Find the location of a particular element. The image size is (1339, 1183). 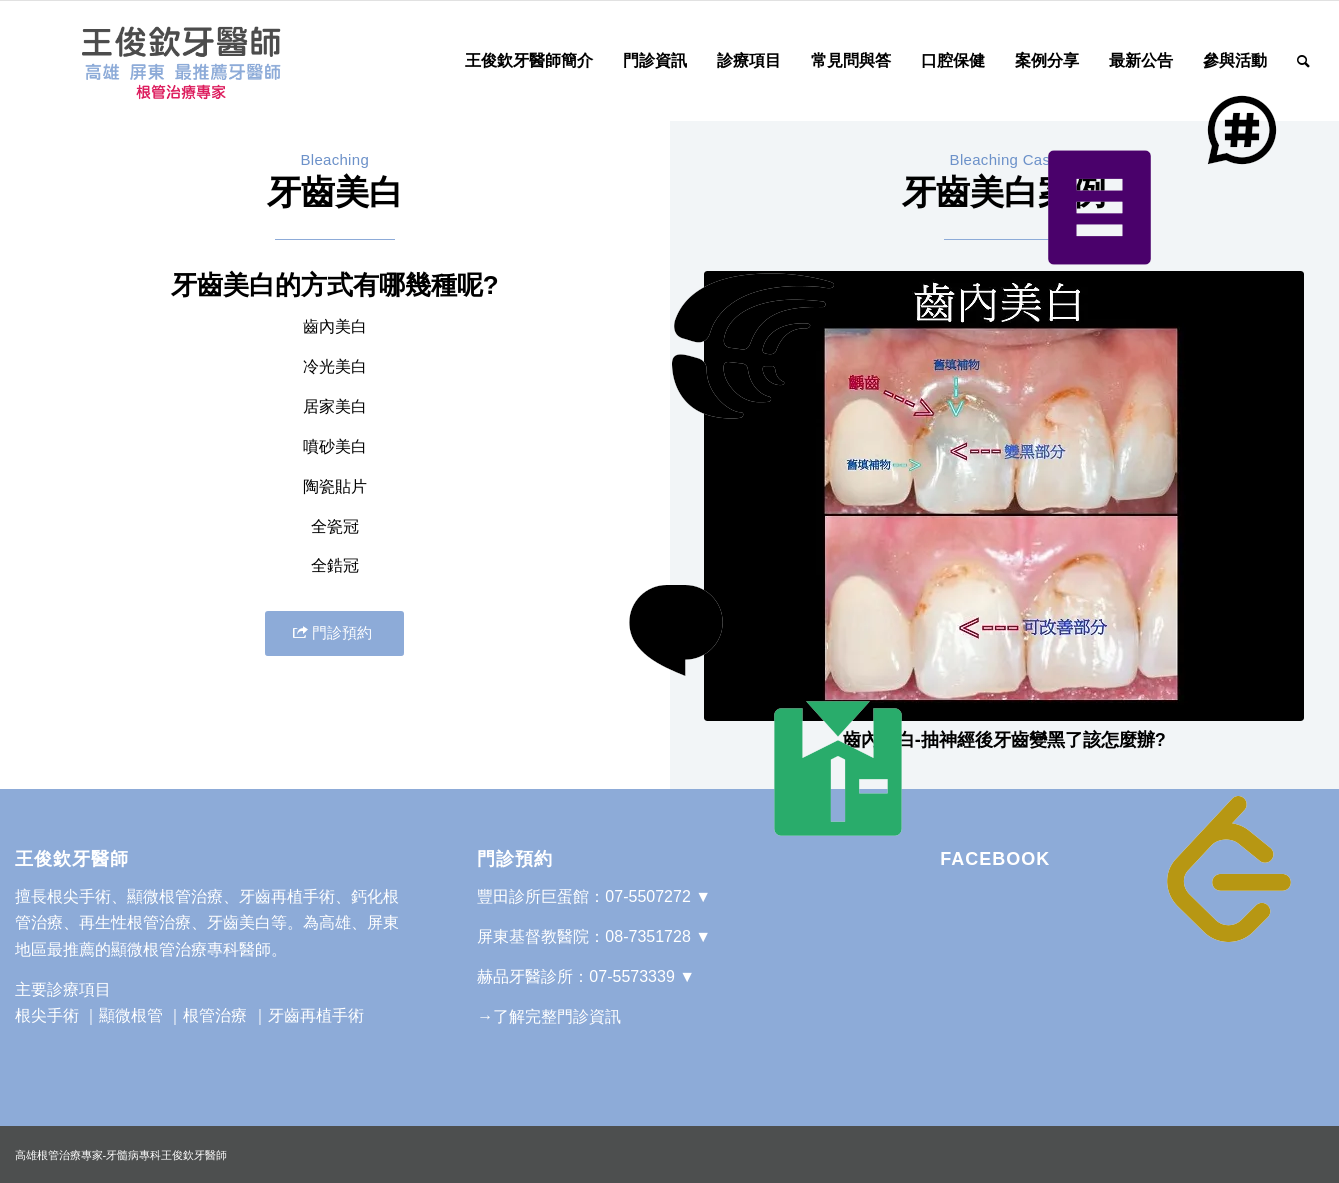

open a threaded conversation is located at coordinates (1242, 130).